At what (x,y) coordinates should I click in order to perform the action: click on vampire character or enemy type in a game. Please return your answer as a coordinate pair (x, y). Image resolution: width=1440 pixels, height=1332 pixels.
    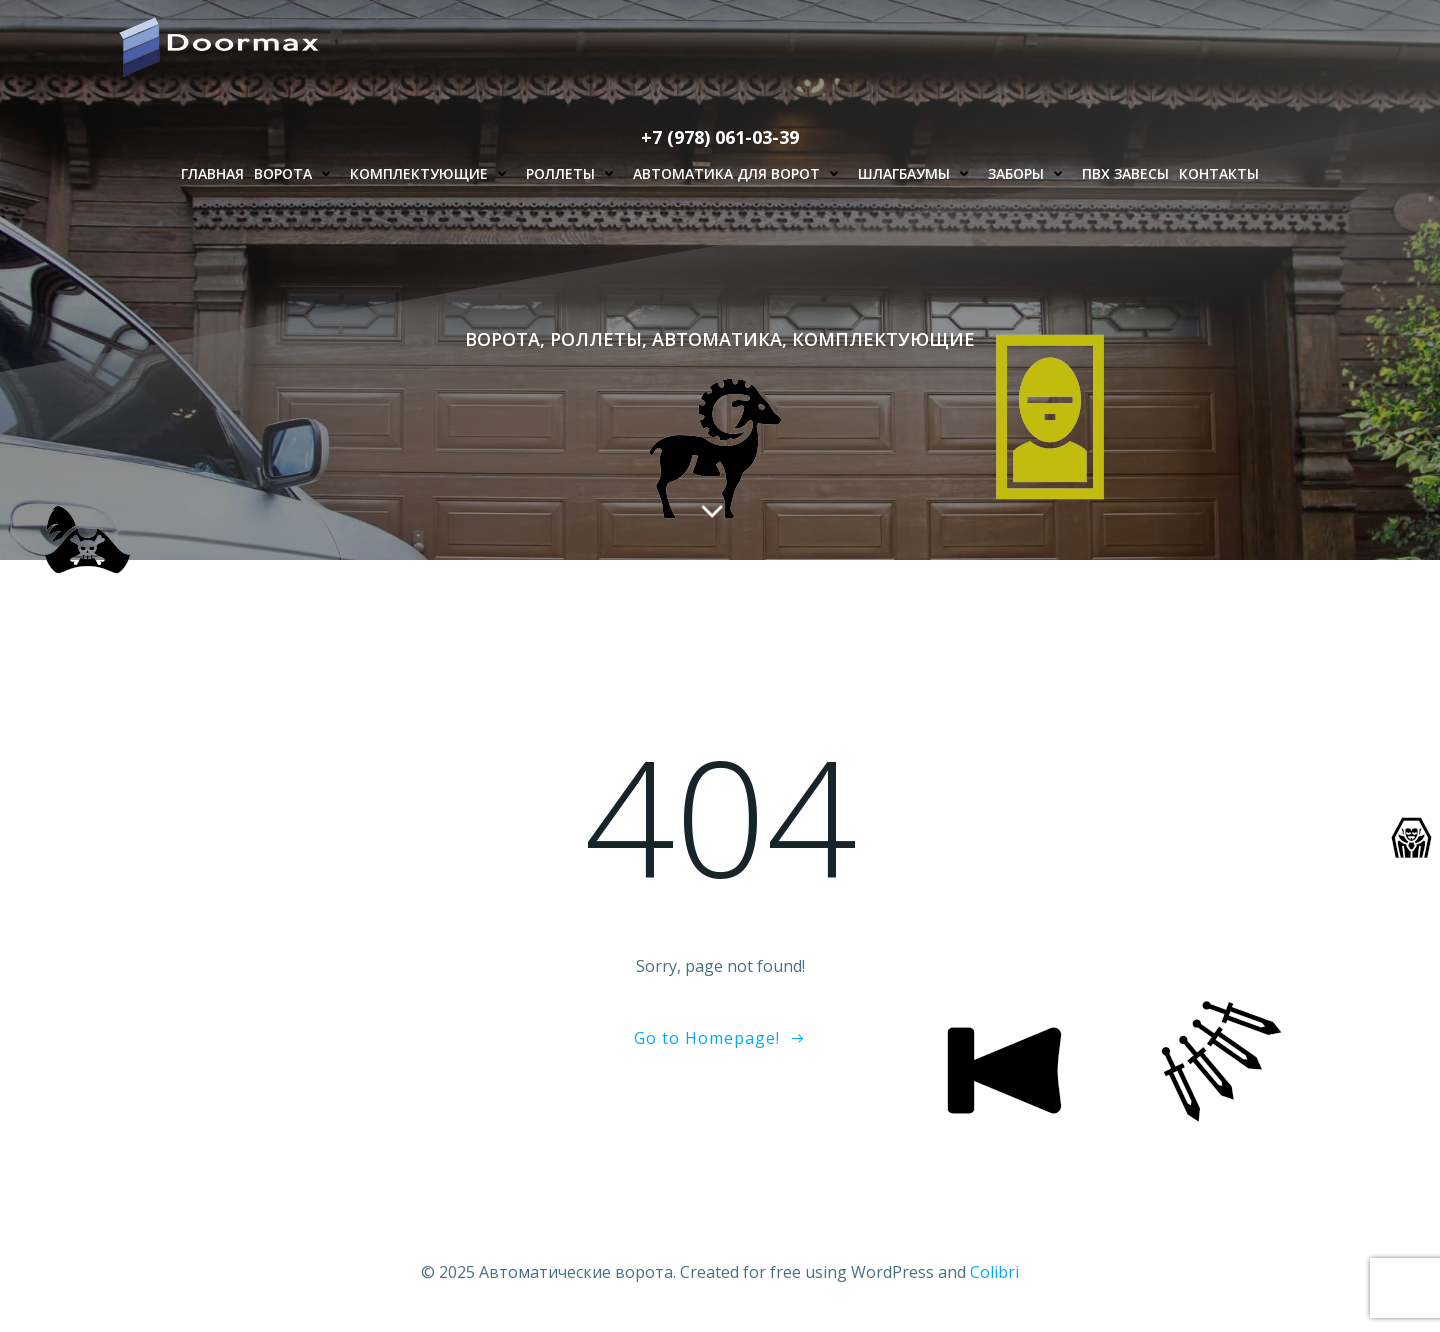
    Looking at the image, I should click on (1411, 837).